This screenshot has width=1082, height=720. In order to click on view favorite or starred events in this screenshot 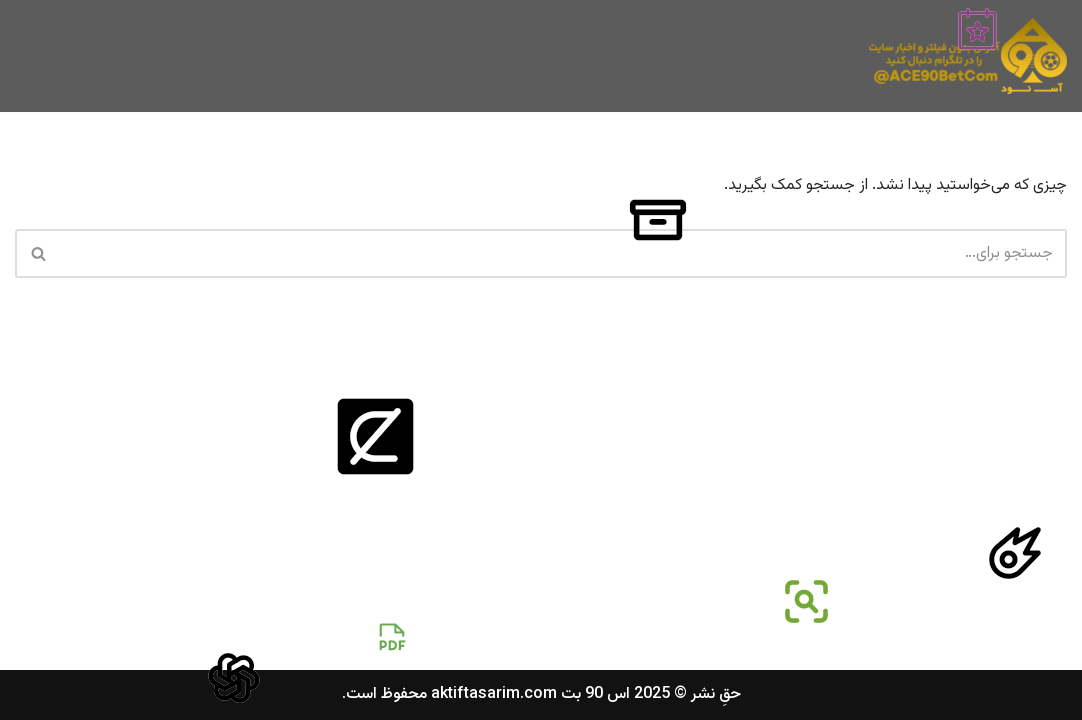, I will do `click(977, 30)`.